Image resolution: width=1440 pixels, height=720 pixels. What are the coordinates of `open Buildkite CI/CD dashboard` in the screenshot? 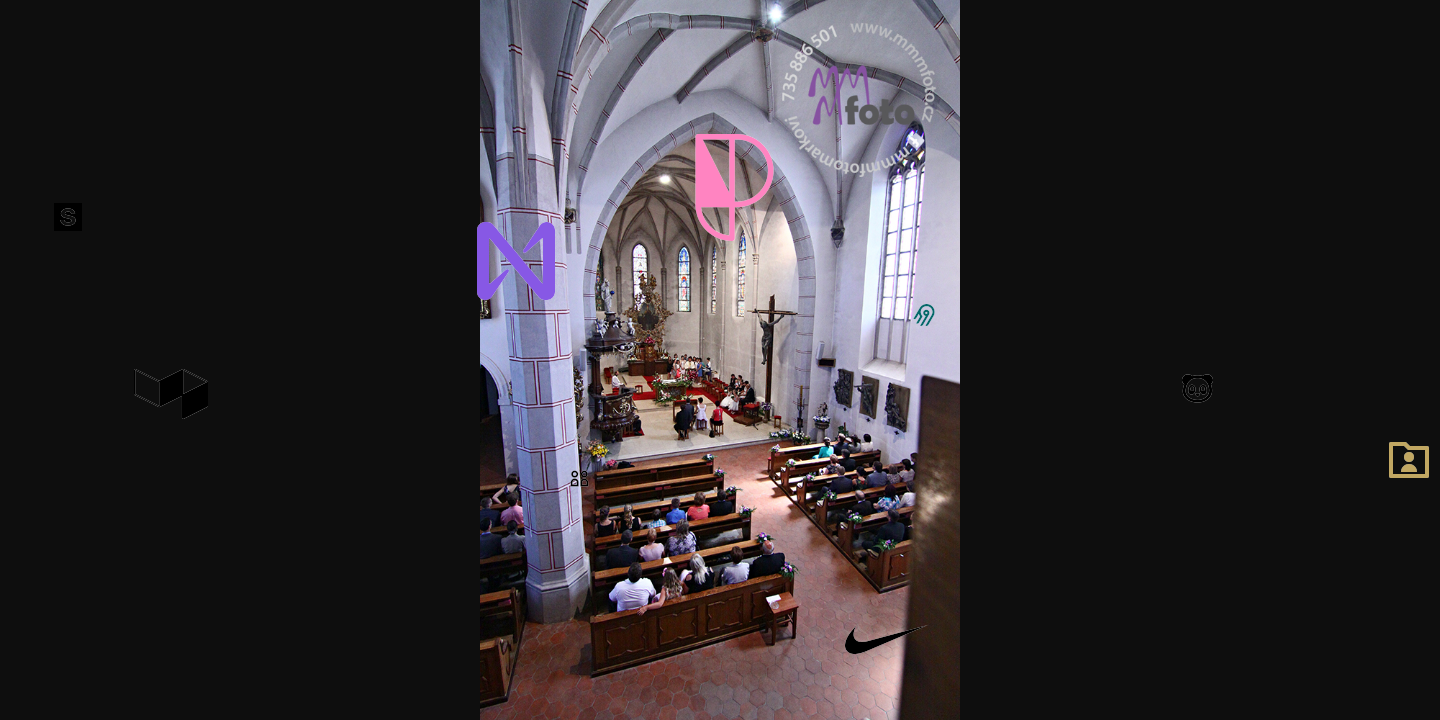 It's located at (171, 394).